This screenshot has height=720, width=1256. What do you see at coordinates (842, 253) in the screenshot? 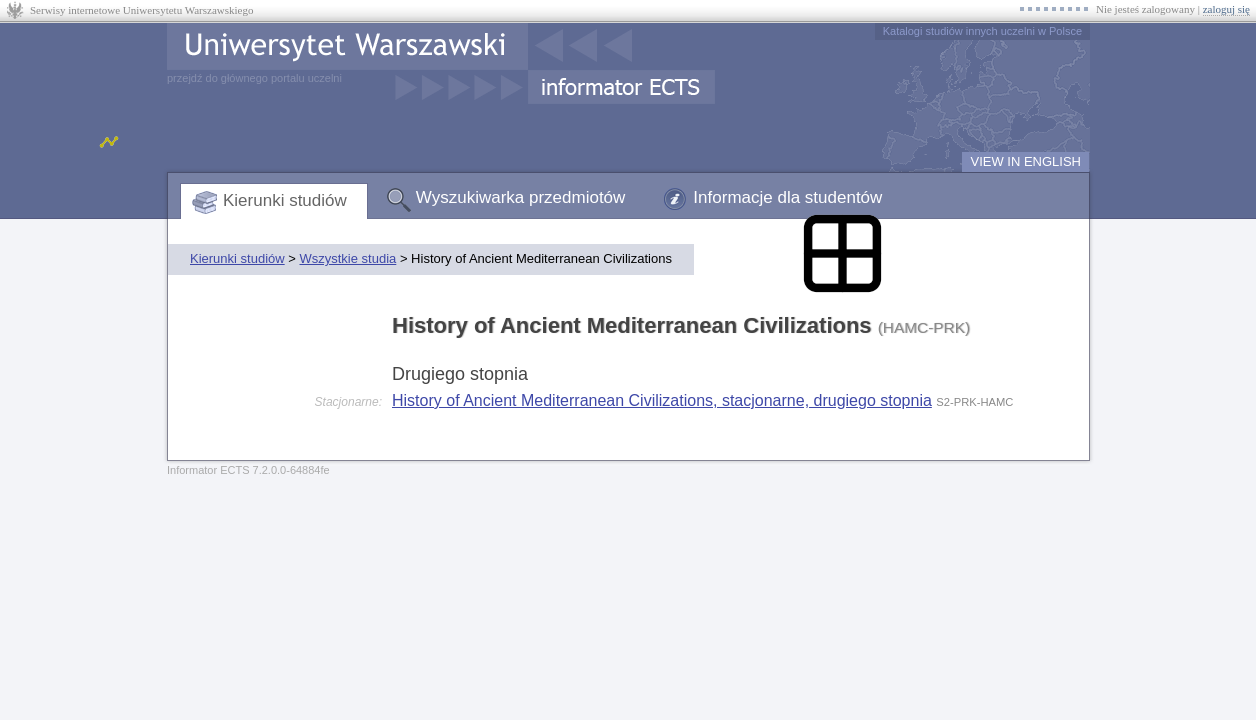
I see `apply borders to all cells in a table or grid` at bounding box center [842, 253].